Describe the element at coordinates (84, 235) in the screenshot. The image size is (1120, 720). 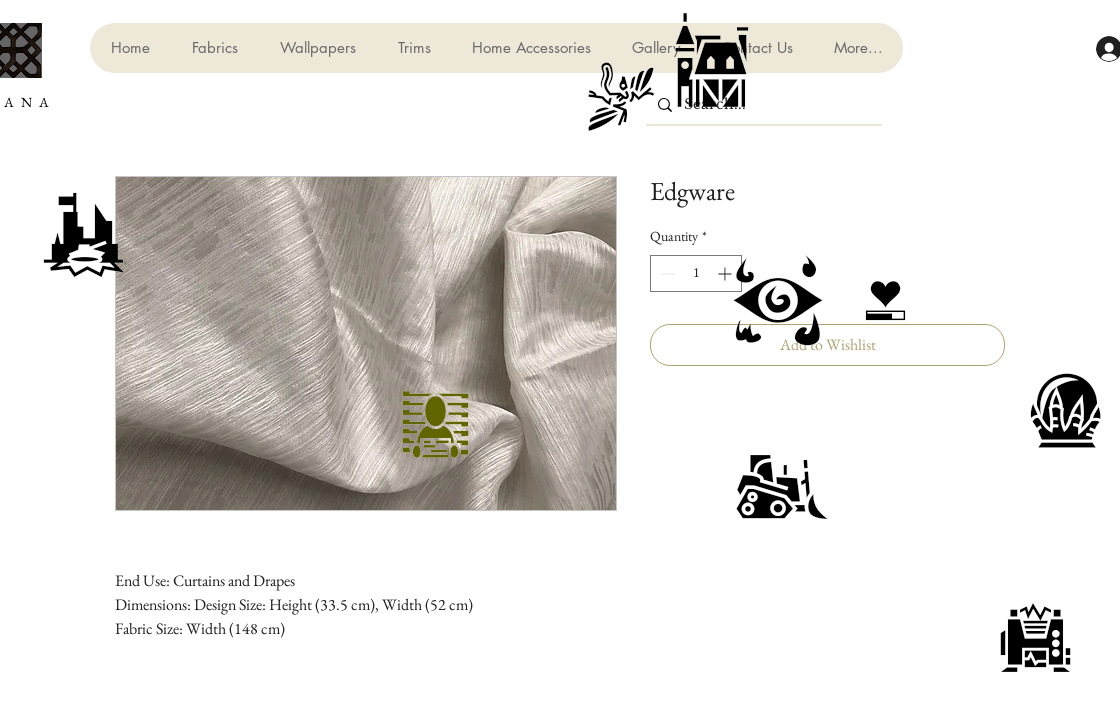
I see `capture or claim a territory` at that location.